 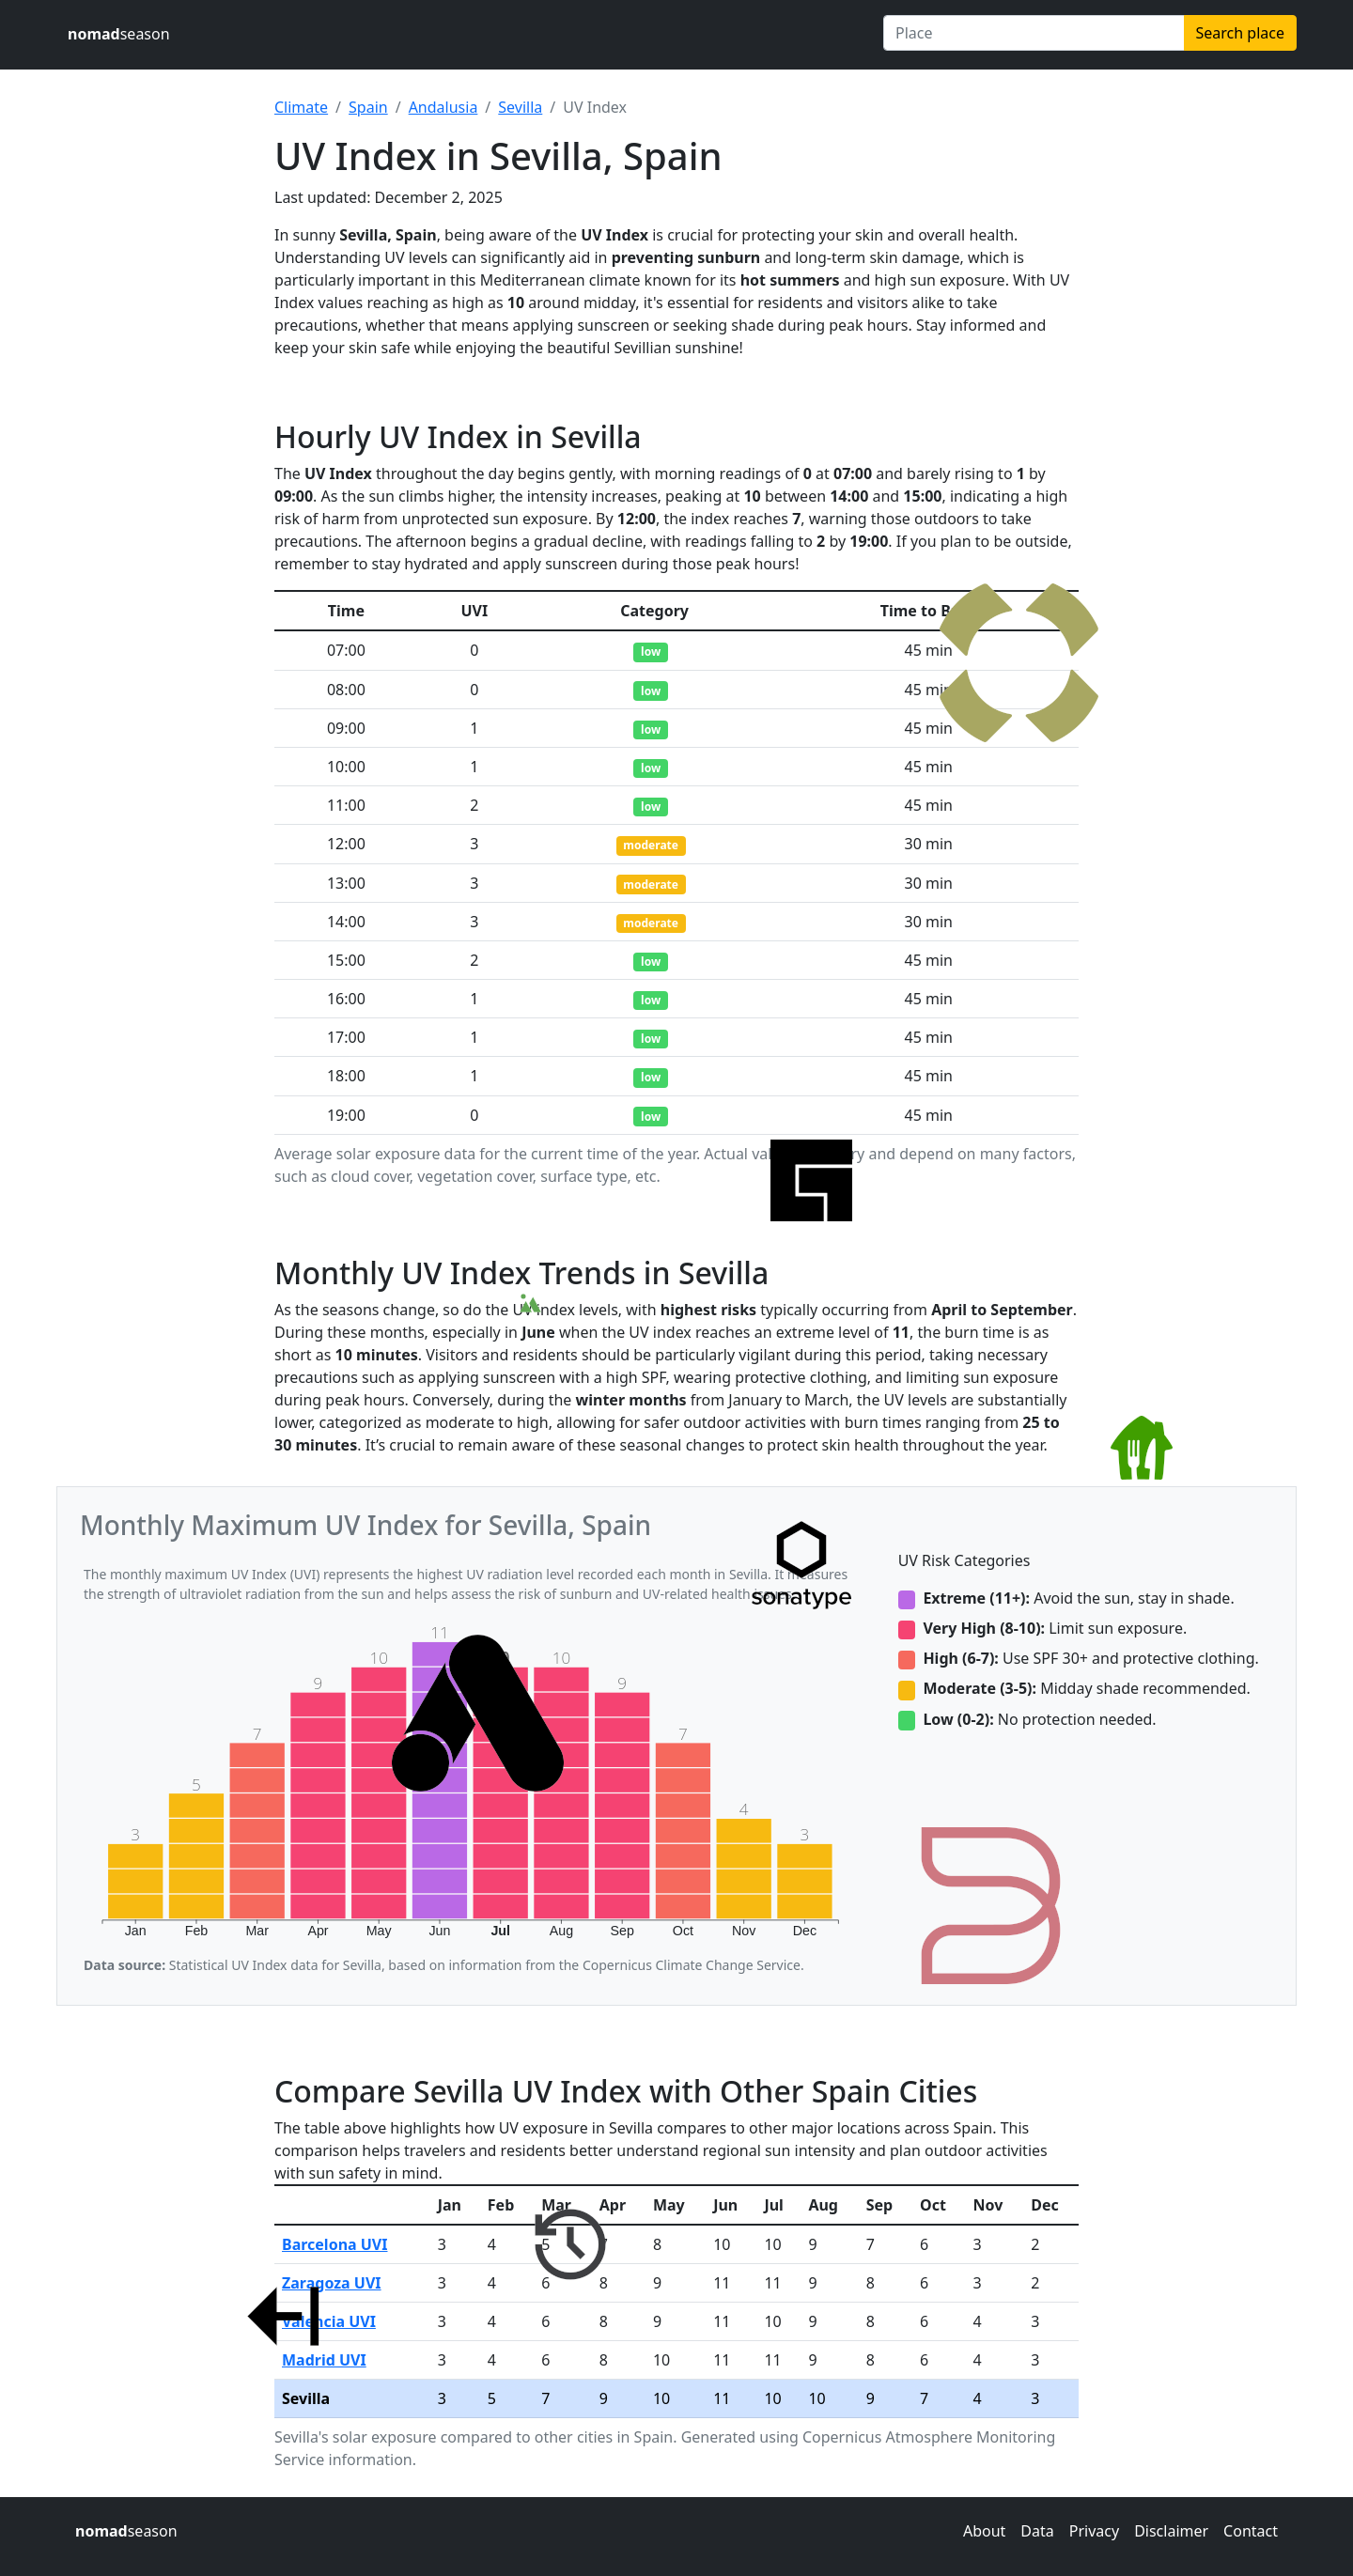 What do you see at coordinates (990, 1905) in the screenshot?
I see `bluesound brand logo` at bounding box center [990, 1905].